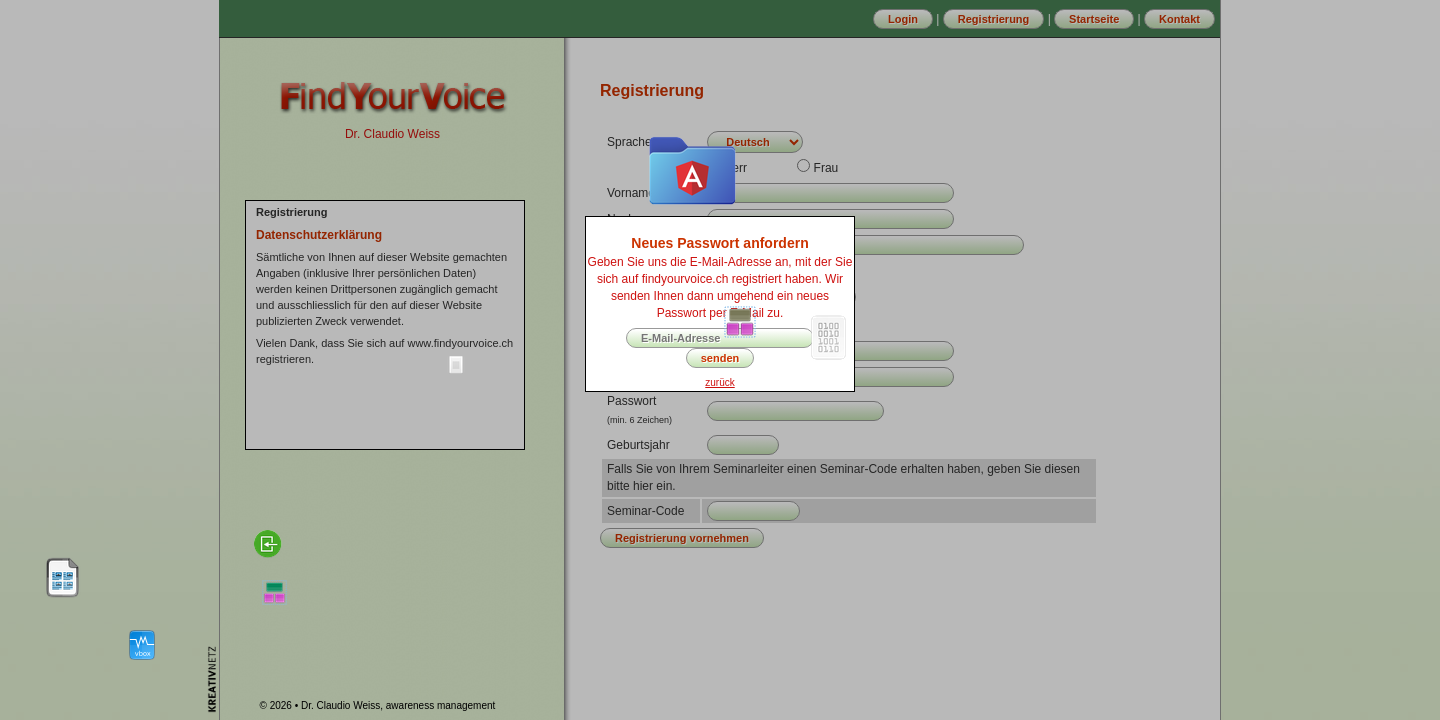 The image size is (1440, 720). Describe the element at coordinates (274, 592) in the screenshot. I see `select all items in the current view` at that location.